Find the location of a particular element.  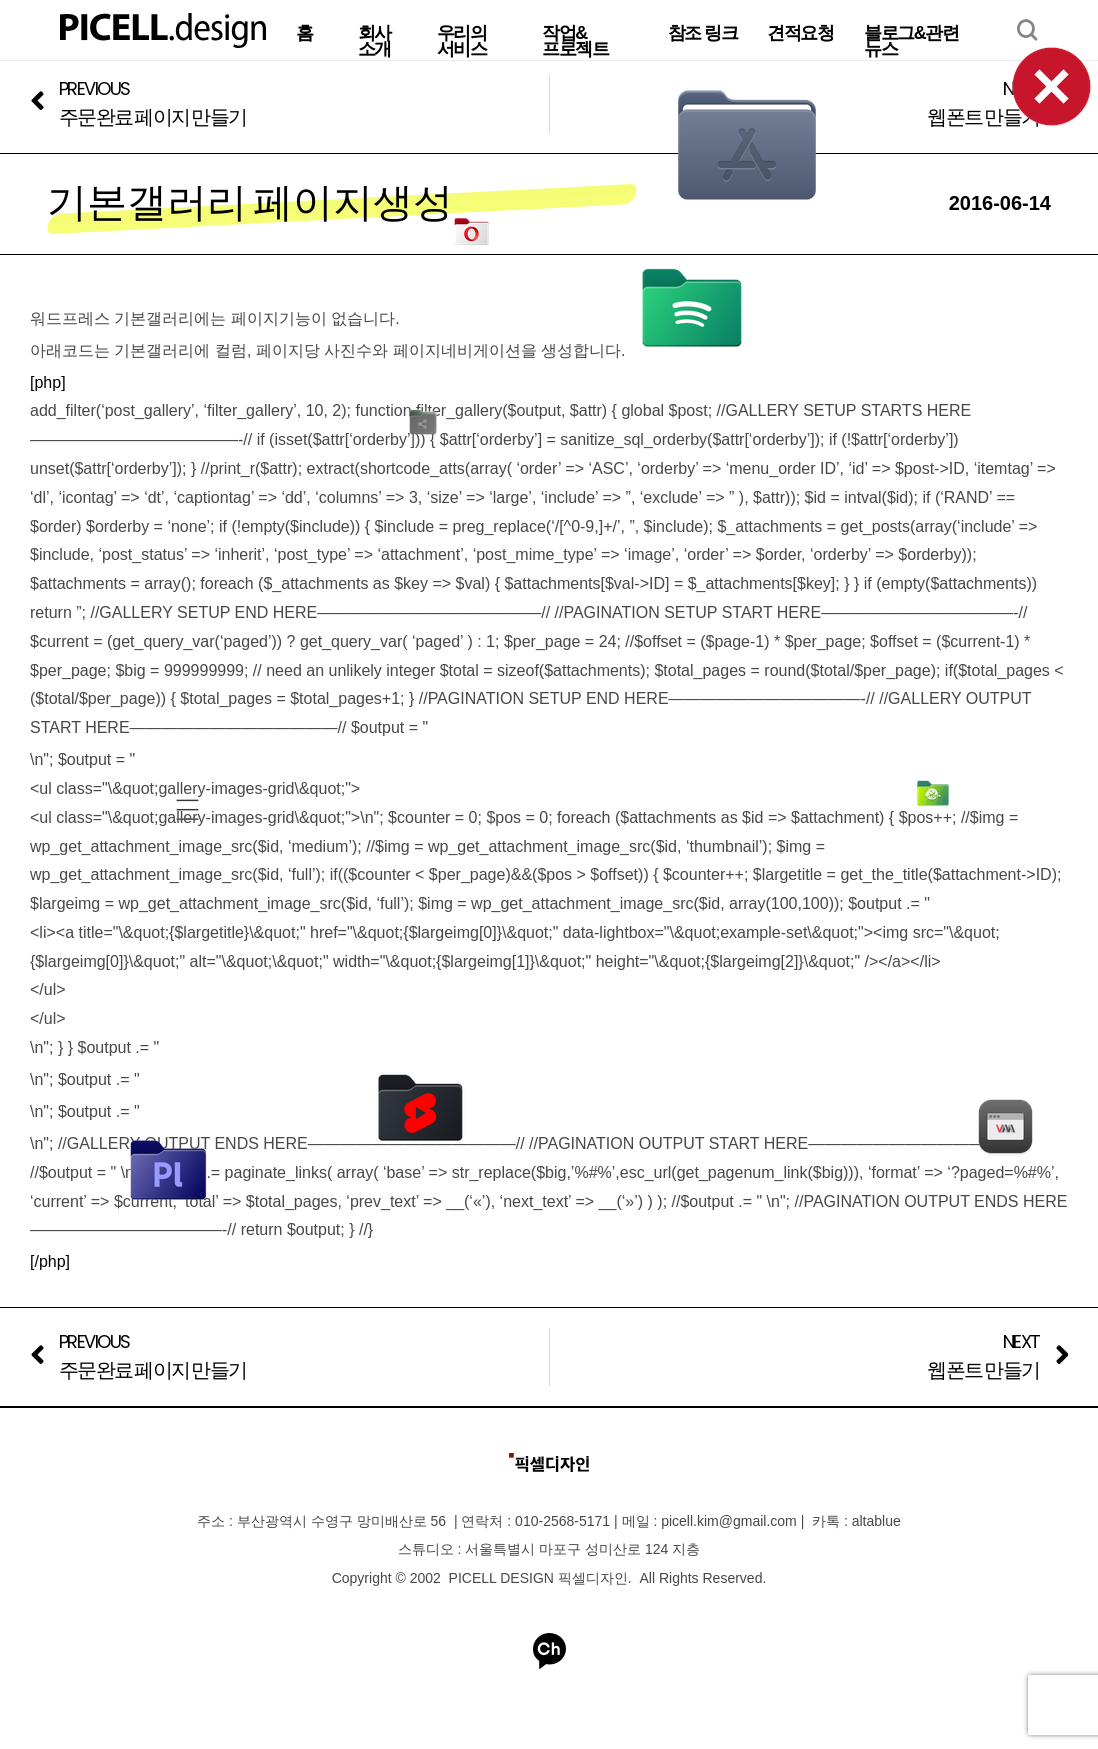

open folder containing Opera browser files is located at coordinates (471, 232).